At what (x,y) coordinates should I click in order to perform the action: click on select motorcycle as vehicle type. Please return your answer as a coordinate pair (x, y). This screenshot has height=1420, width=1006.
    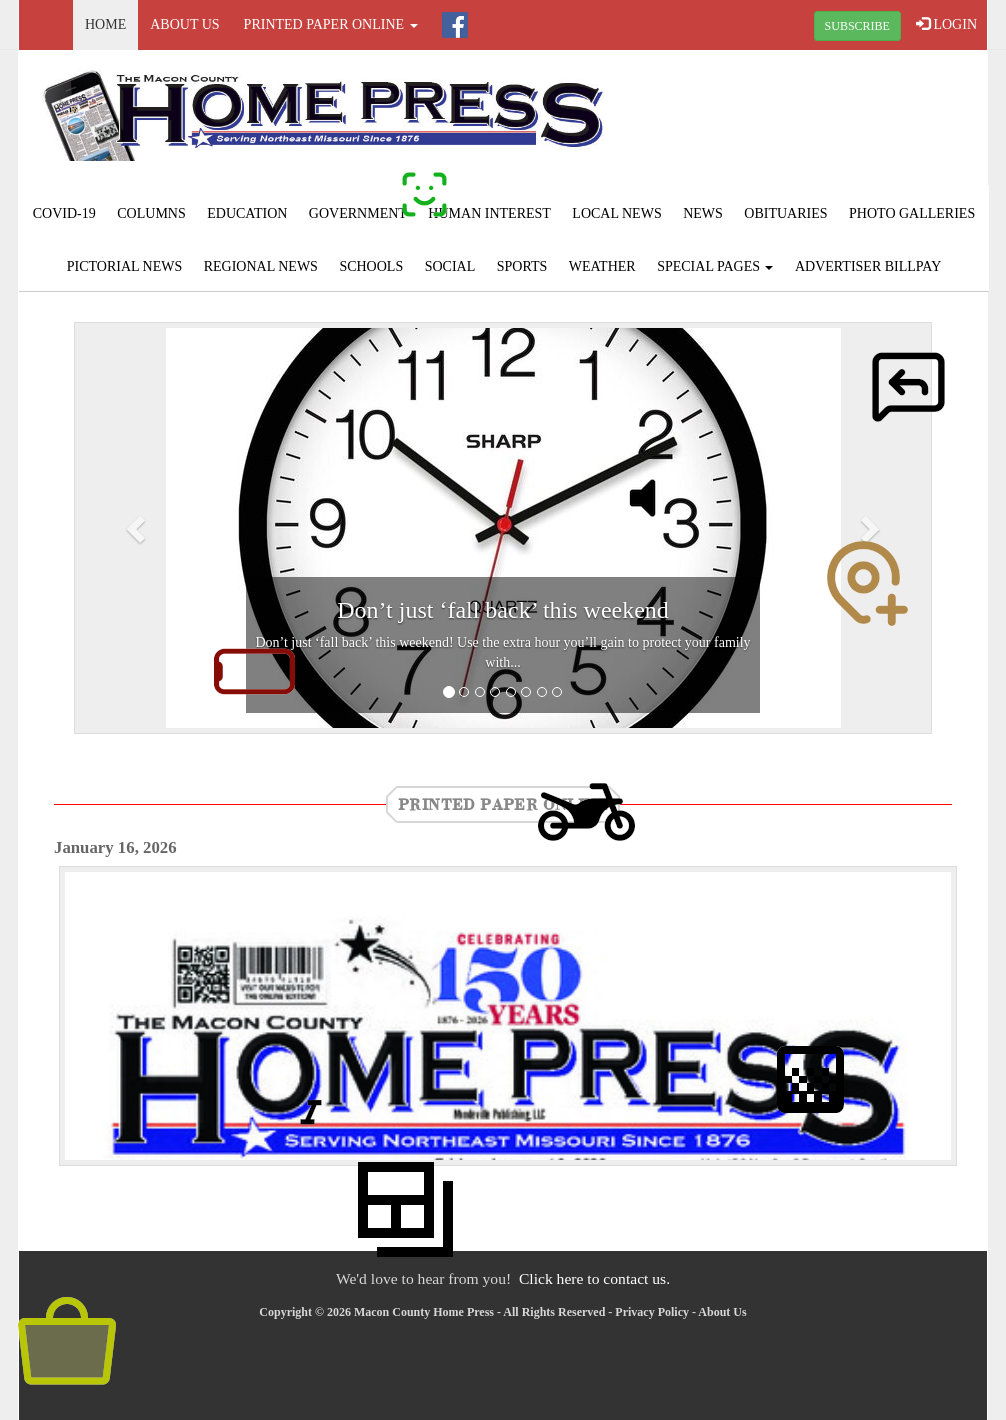
    Looking at the image, I should click on (586, 813).